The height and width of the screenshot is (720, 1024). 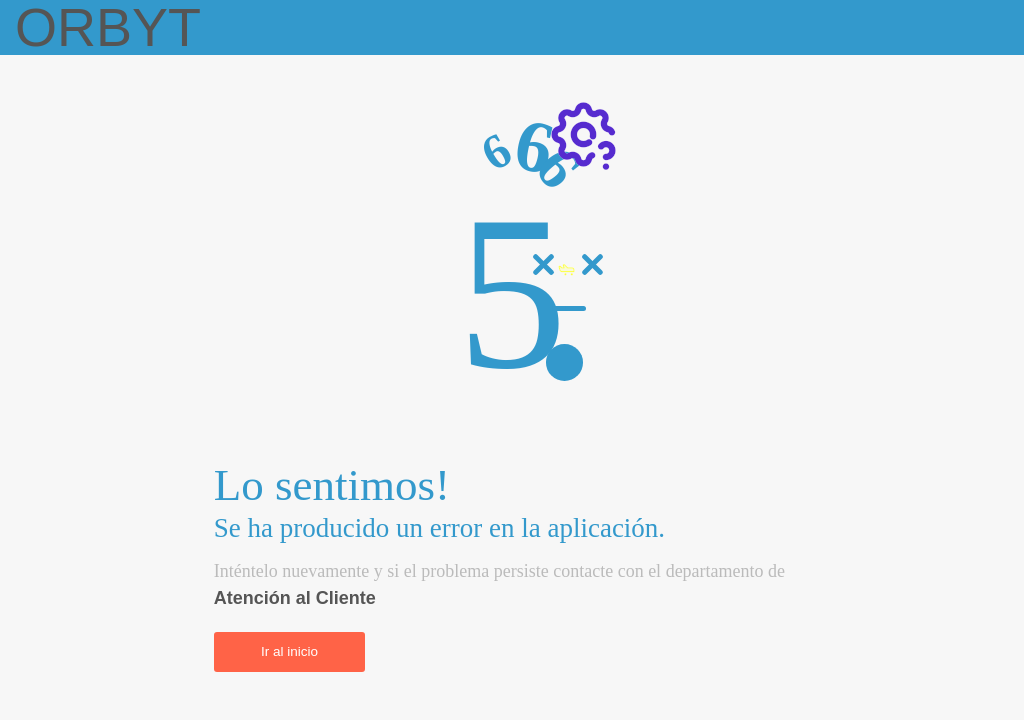 What do you see at coordinates (566, 269) in the screenshot?
I see `airplane taxiing on the ground` at bounding box center [566, 269].